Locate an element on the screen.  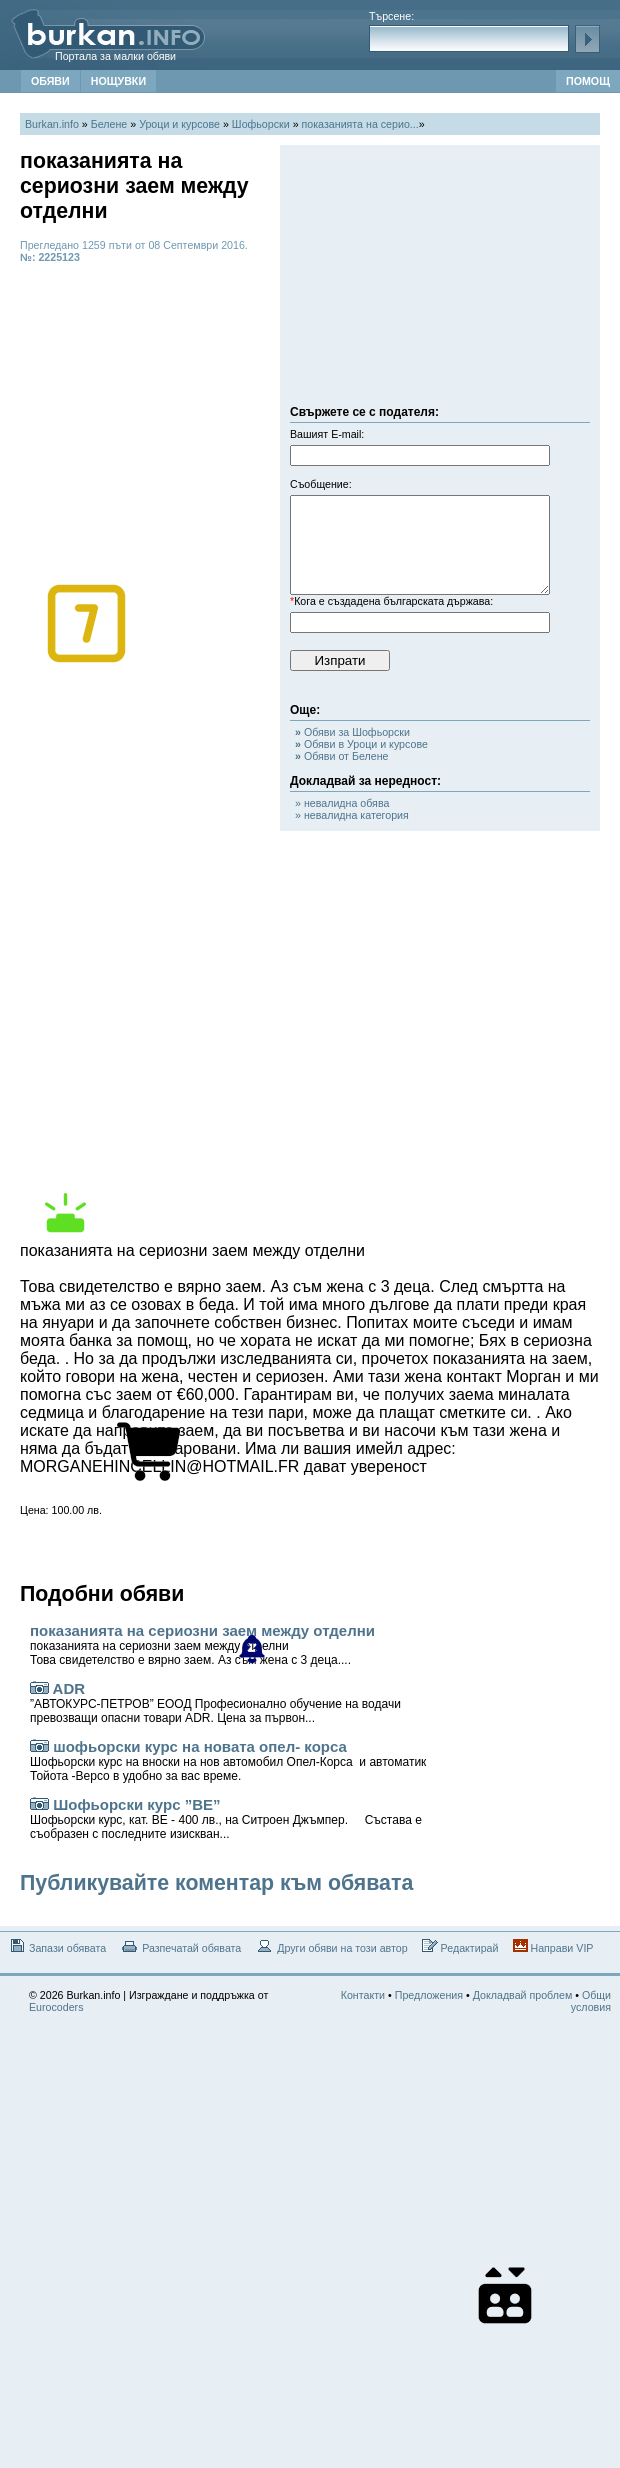
mute notifications or enable do not disturb mode is located at coordinates (252, 1649).